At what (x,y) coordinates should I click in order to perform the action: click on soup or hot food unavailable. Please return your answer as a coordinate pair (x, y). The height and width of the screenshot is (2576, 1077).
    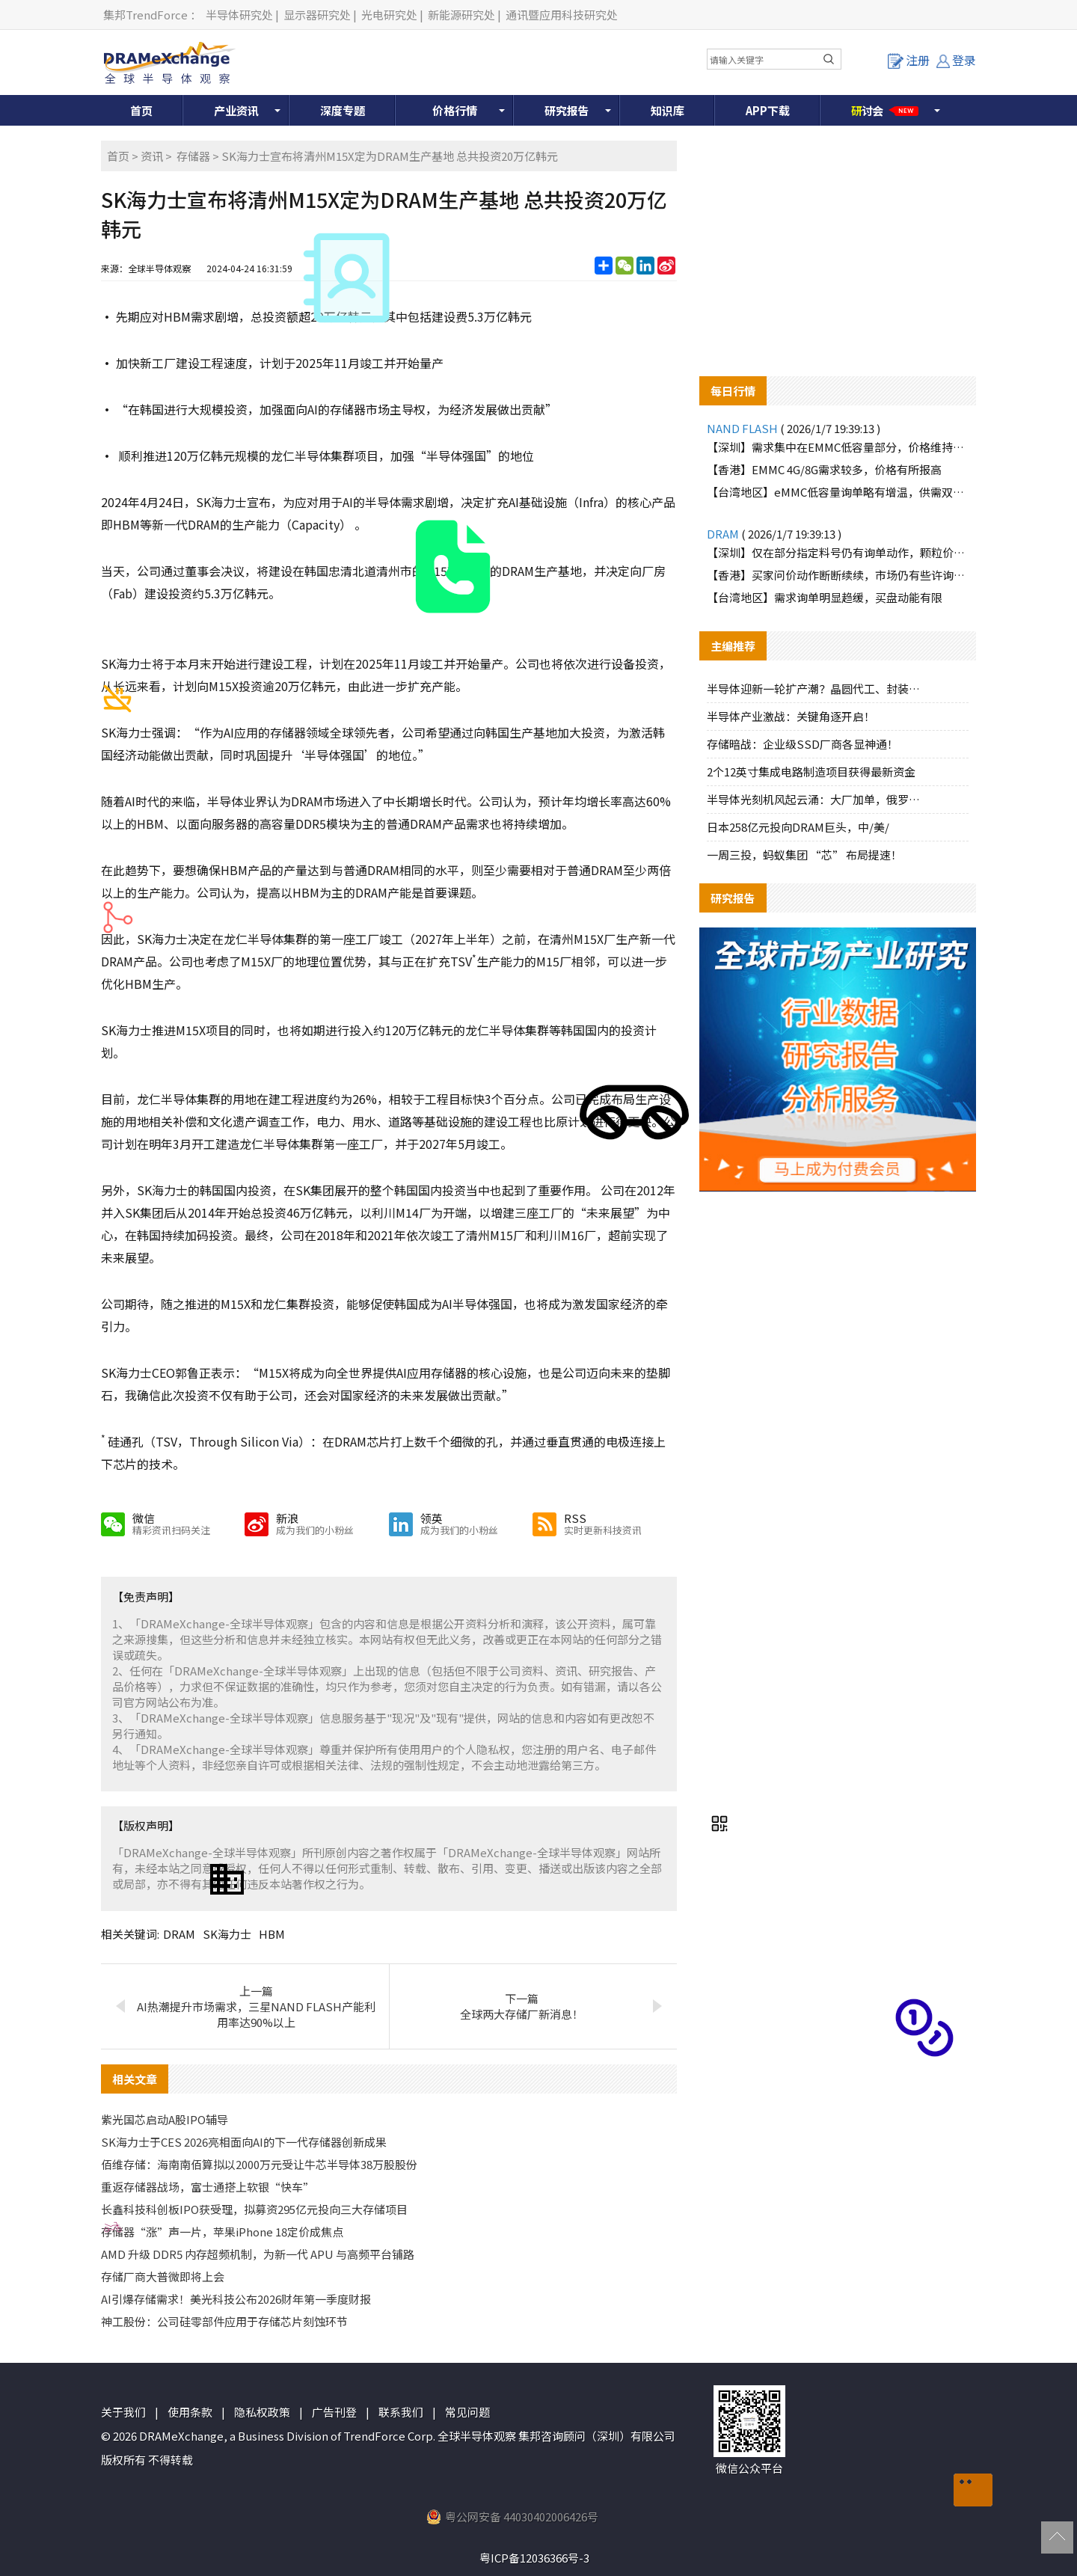
    Looking at the image, I should click on (117, 699).